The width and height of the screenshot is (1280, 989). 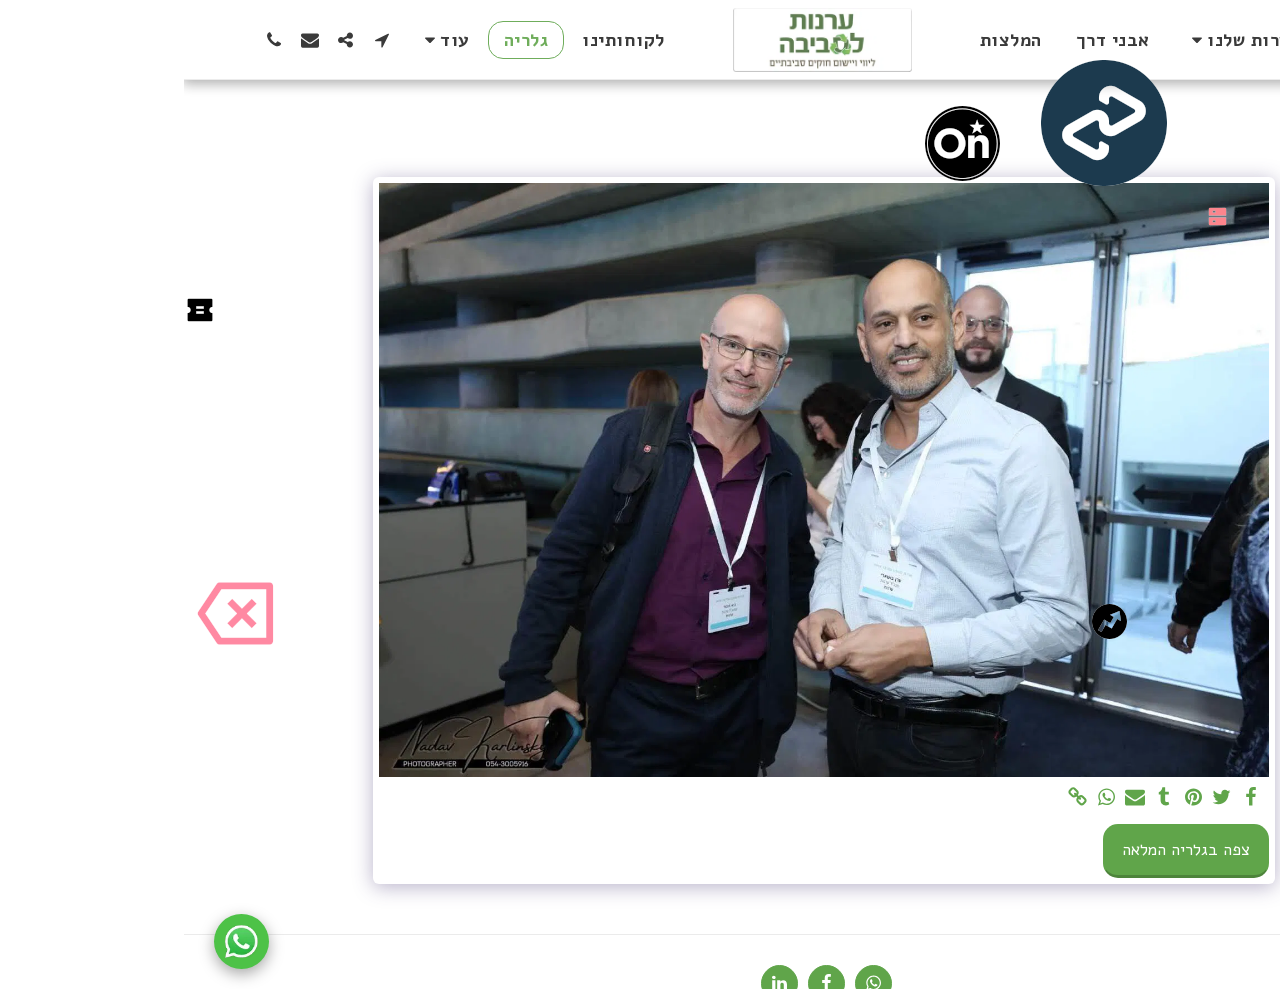 What do you see at coordinates (1109, 621) in the screenshot?
I see `open the BuzzFeed app` at bounding box center [1109, 621].